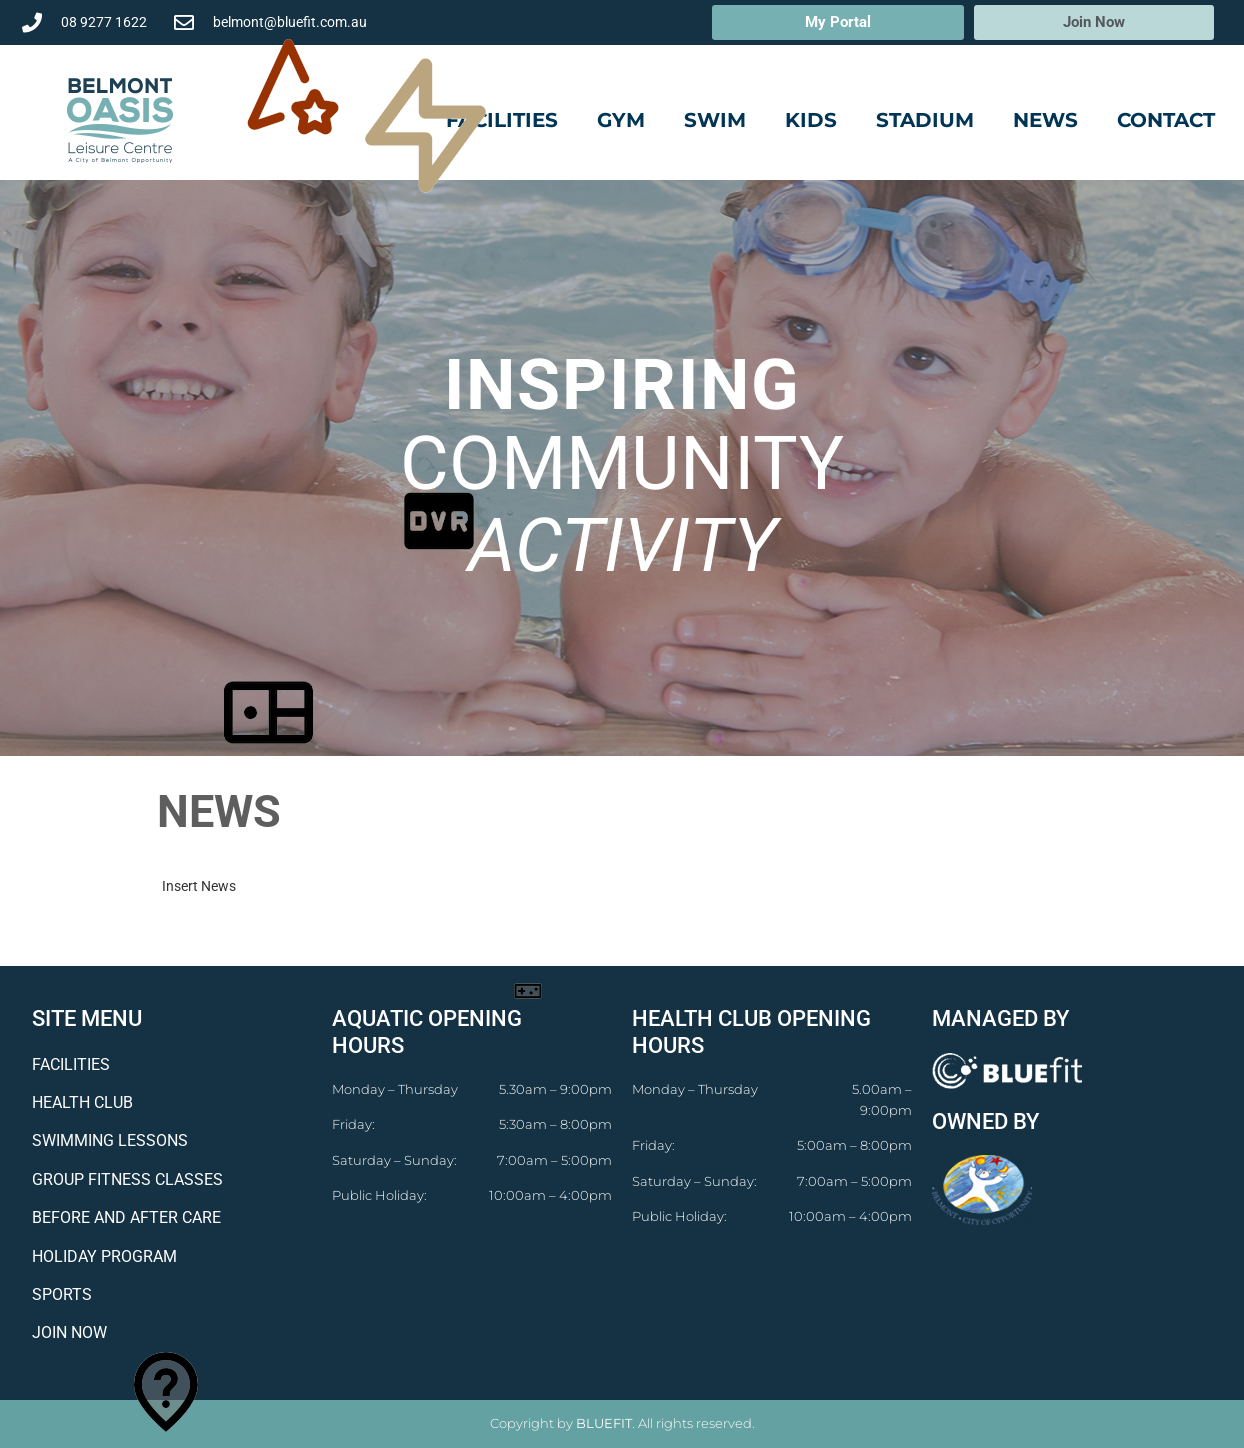 The width and height of the screenshot is (1244, 1448). I want to click on access games or gaming features, so click(528, 991).